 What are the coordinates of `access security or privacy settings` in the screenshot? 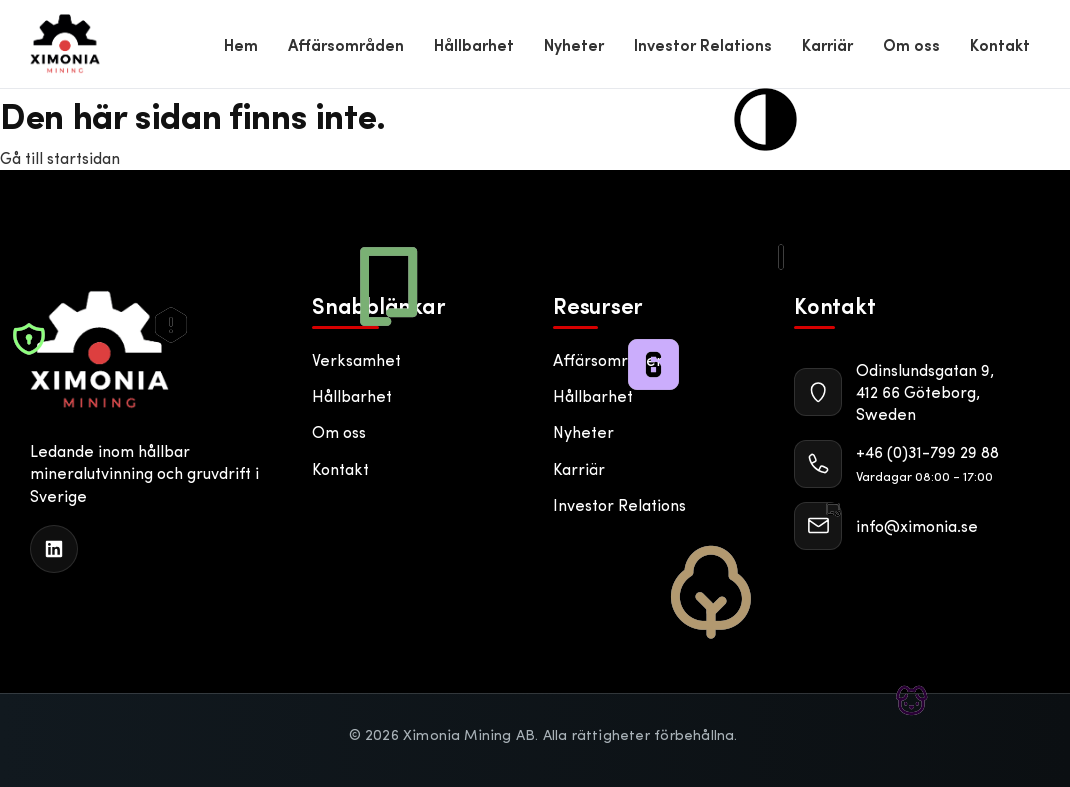 It's located at (29, 339).